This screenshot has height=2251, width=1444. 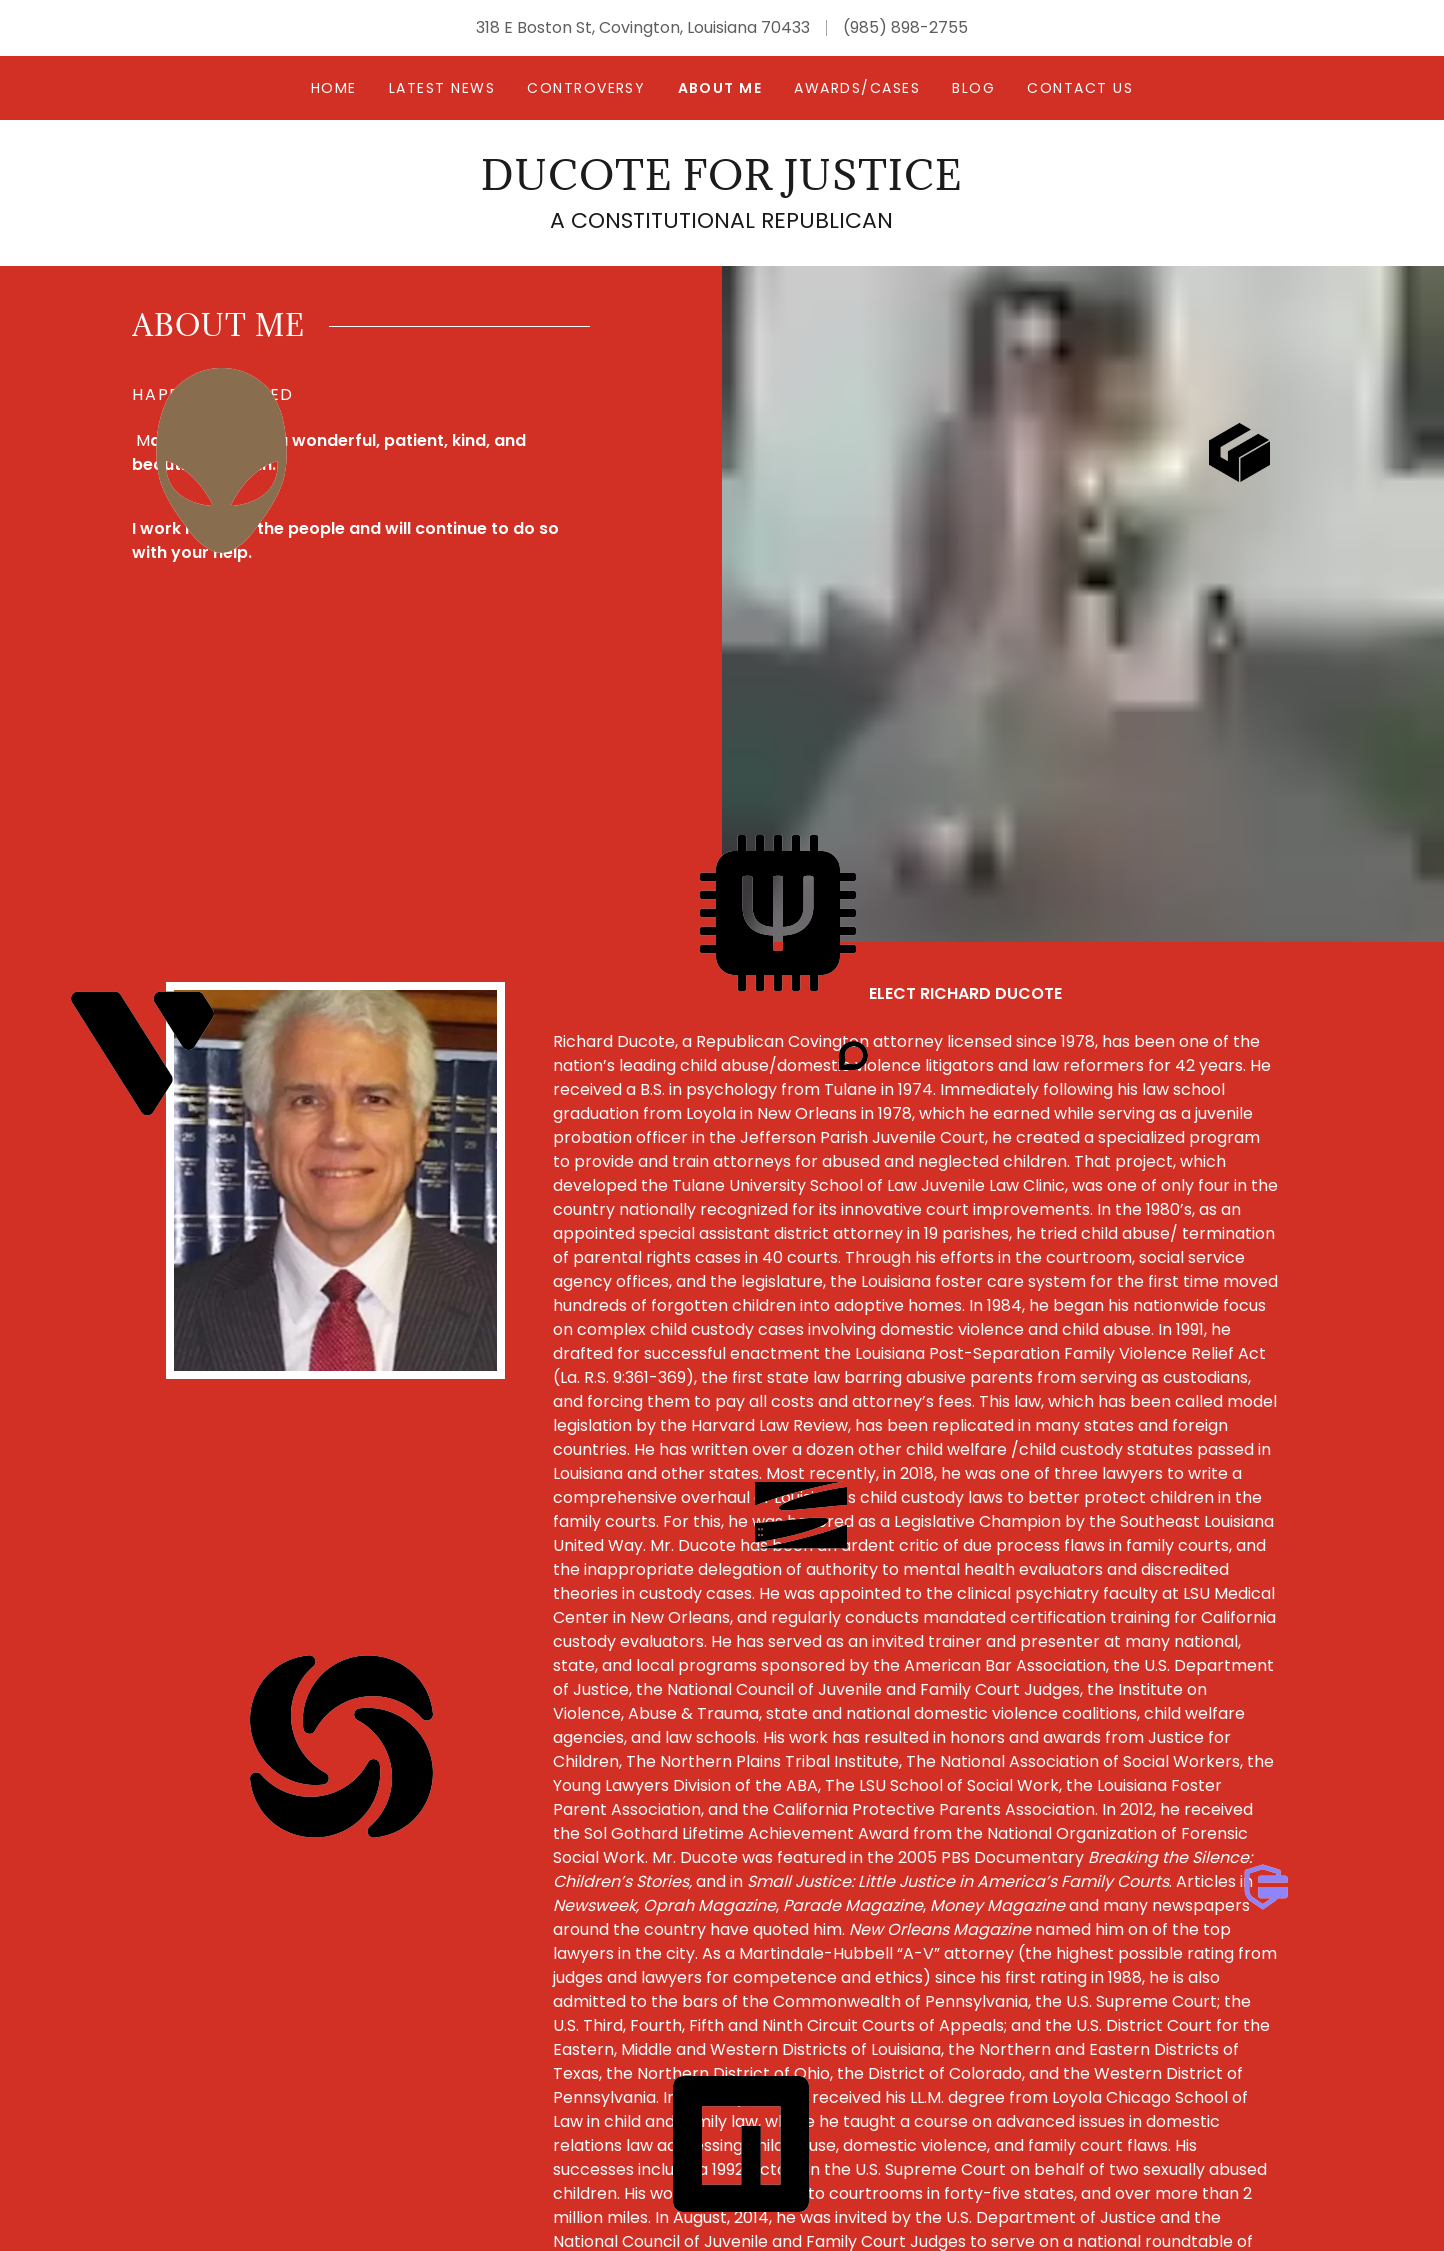 I want to click on open the sololearn app, so click(x=341, y=1746).